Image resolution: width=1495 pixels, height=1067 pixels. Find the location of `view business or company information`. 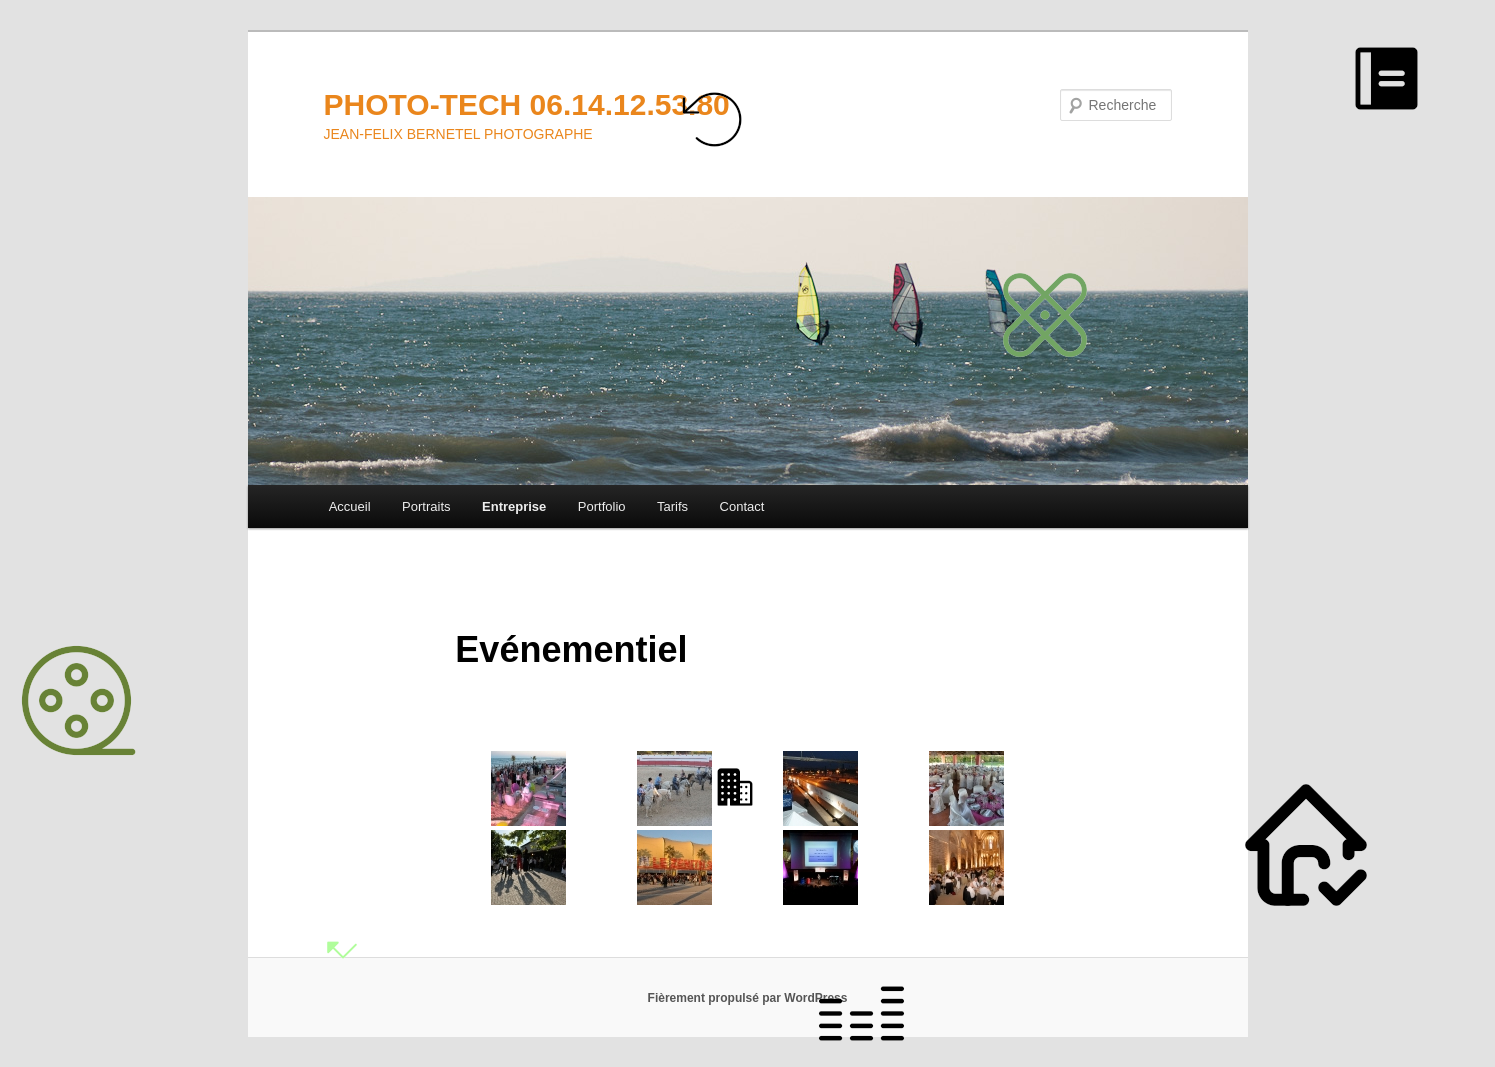

view business or company information is located at coordinates (735, 787).